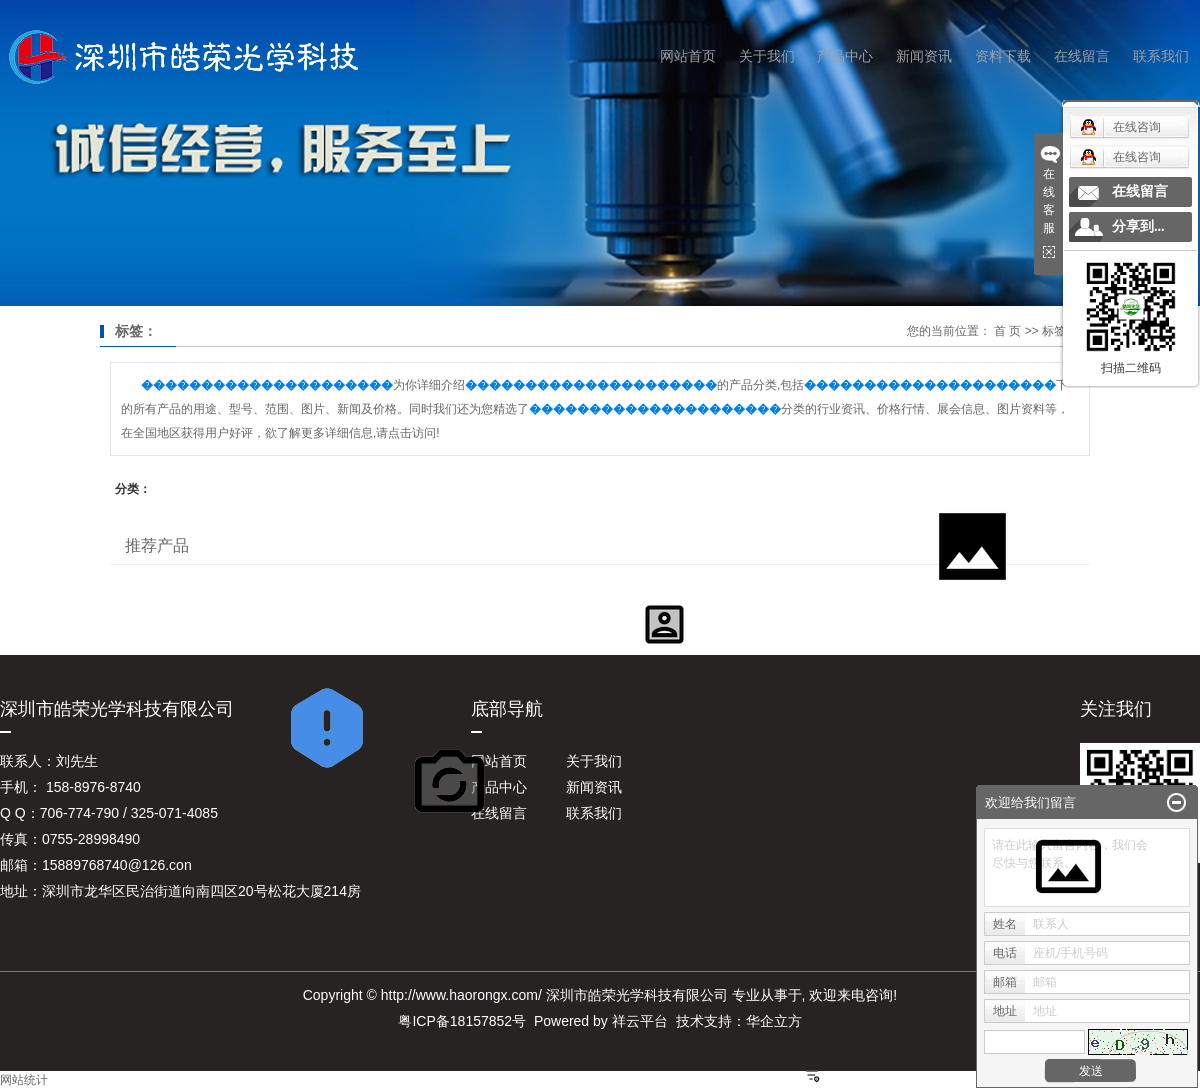 Image resolution: width=1200 pixels, height=1089 pixels. Describe the element at coordinates (972, 546) in the screenshot. I see `view photos or images` at that location.